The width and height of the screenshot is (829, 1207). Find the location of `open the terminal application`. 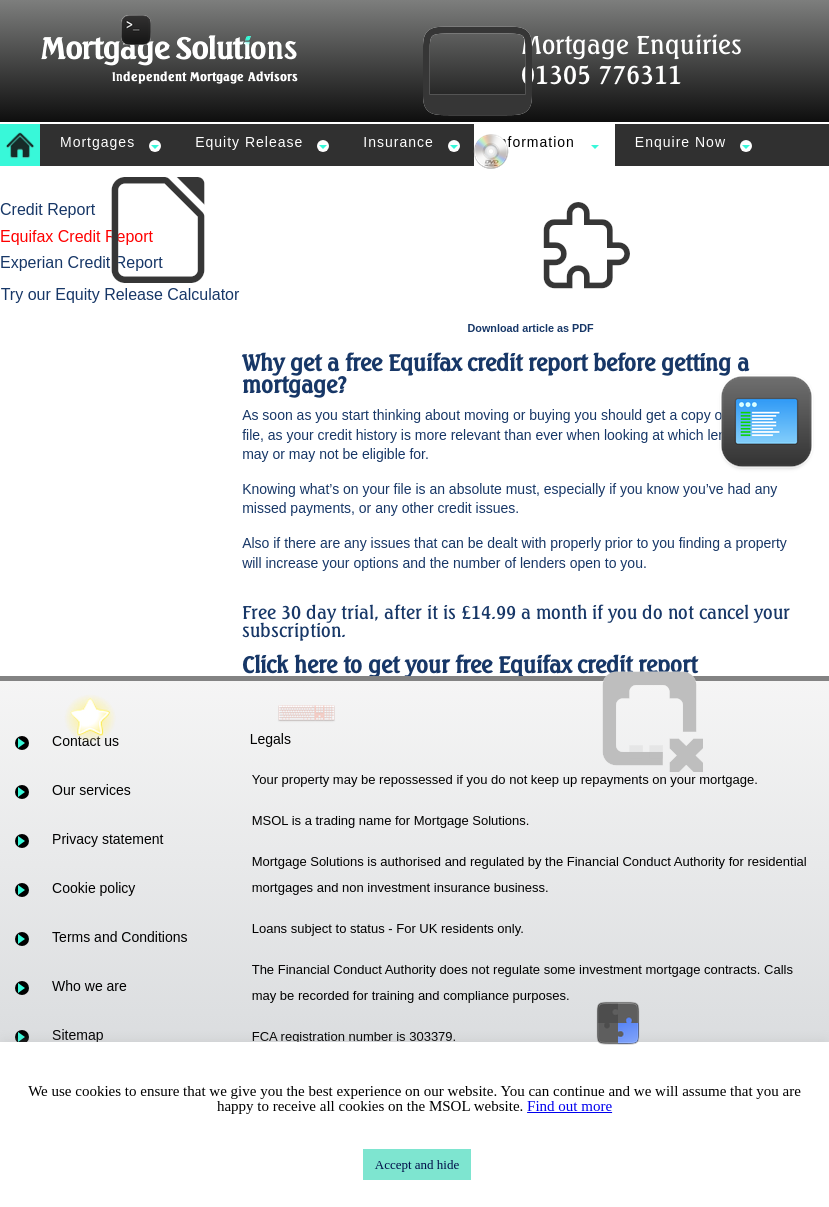

open the terminal application is located at coordinates (136, 30).